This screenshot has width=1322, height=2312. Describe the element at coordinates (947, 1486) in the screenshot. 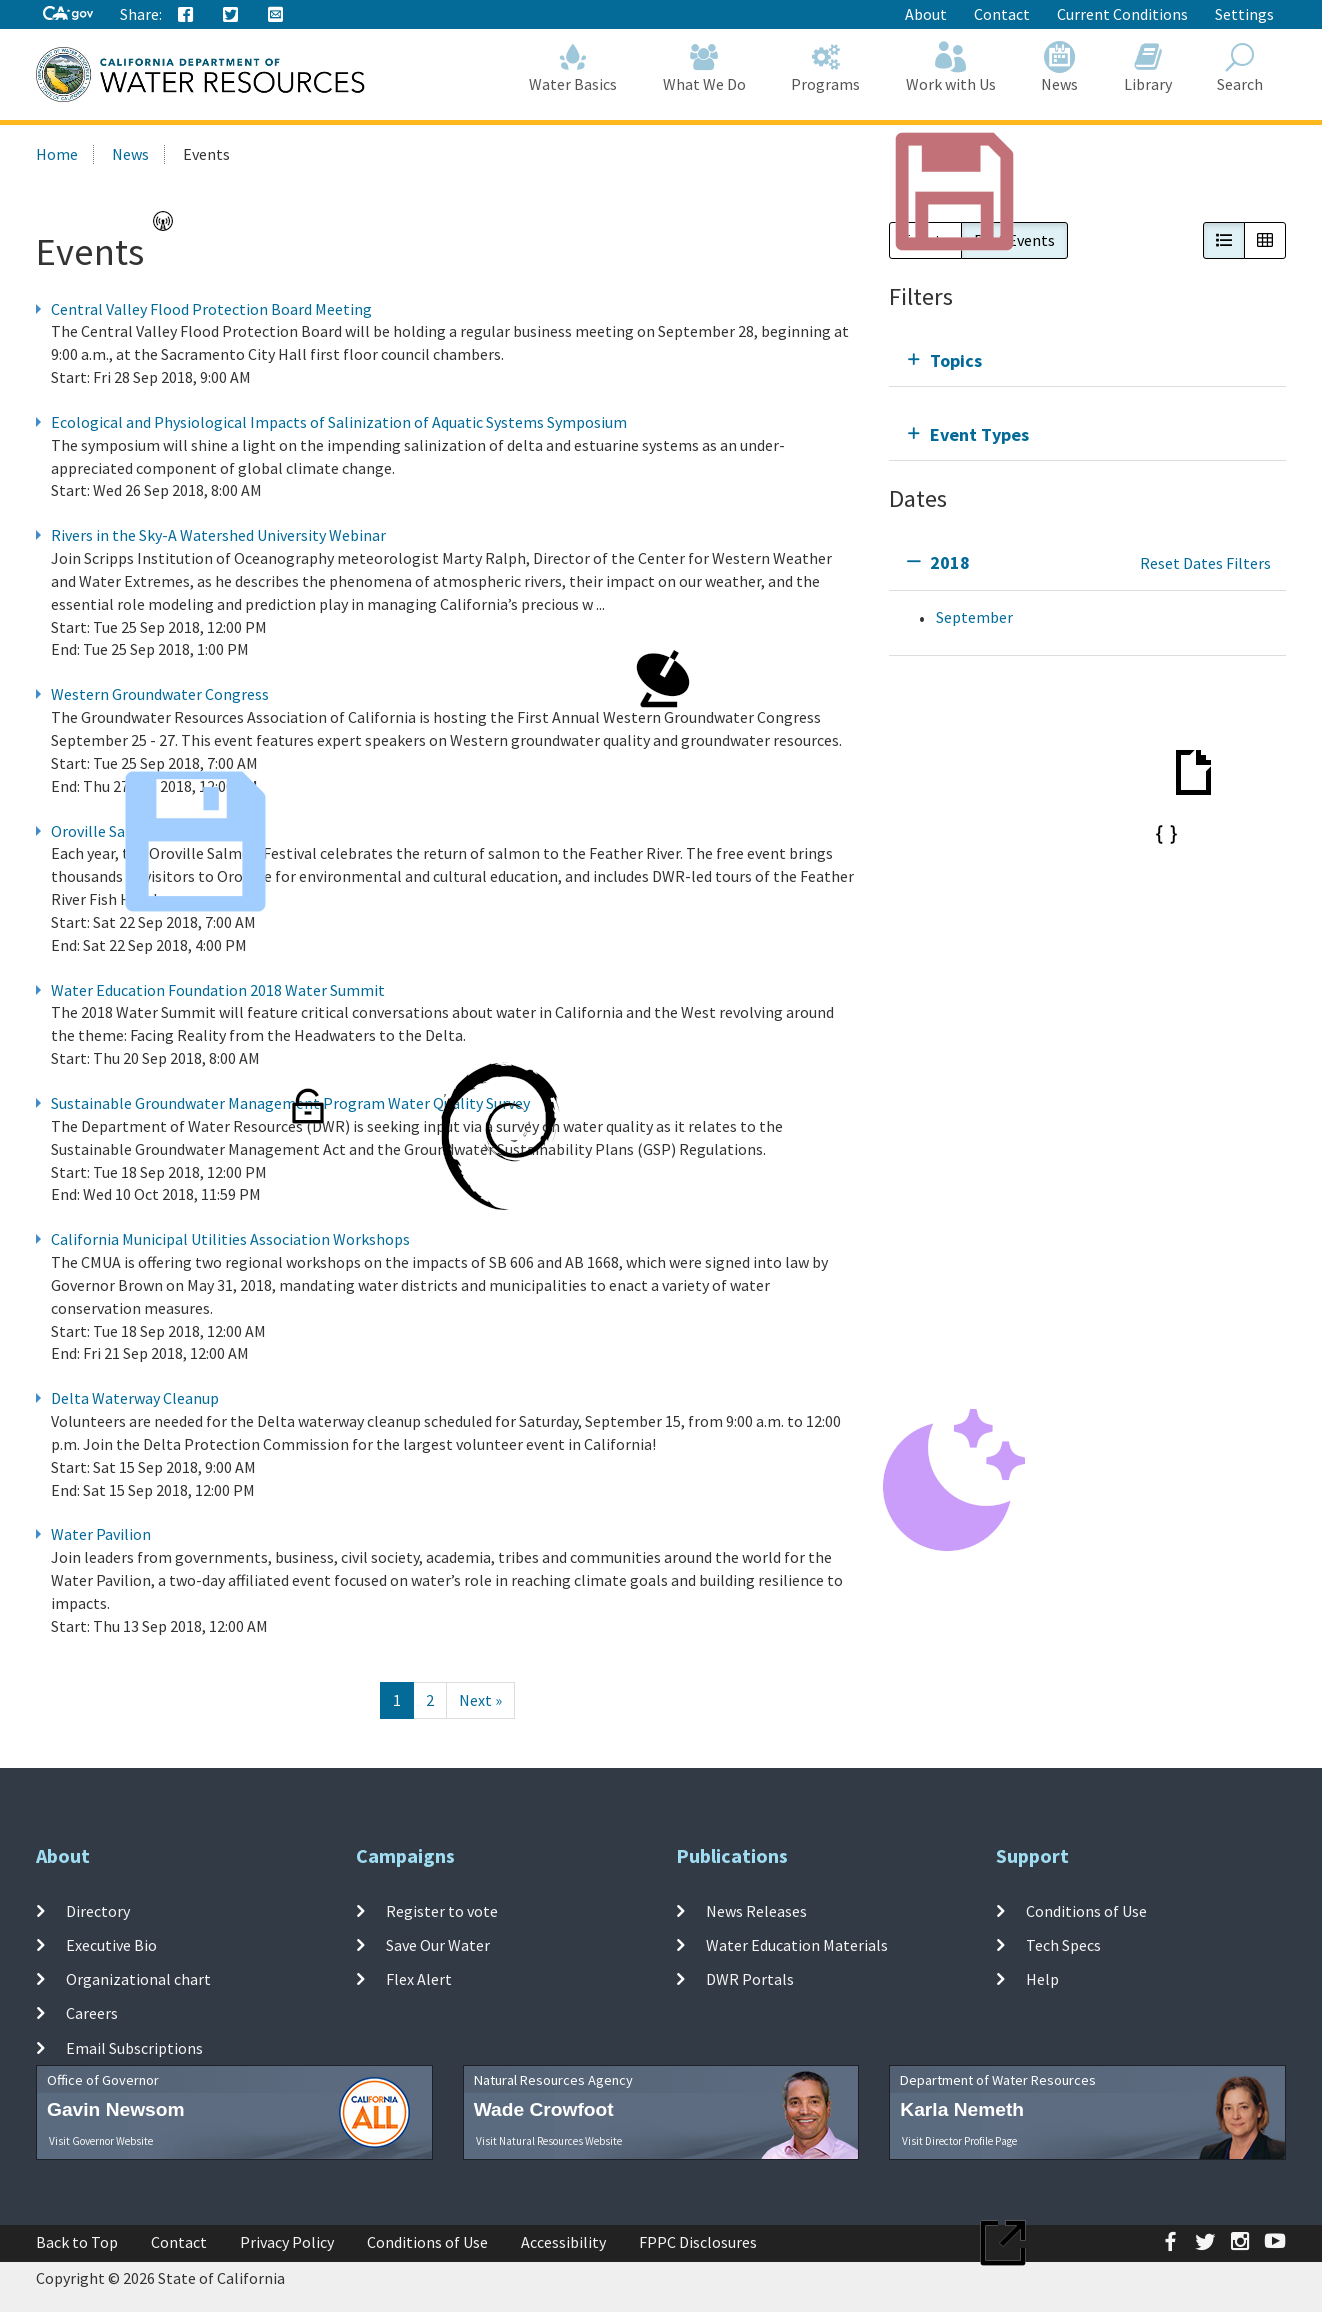

I see `enable dark mode or night theme` at that location.